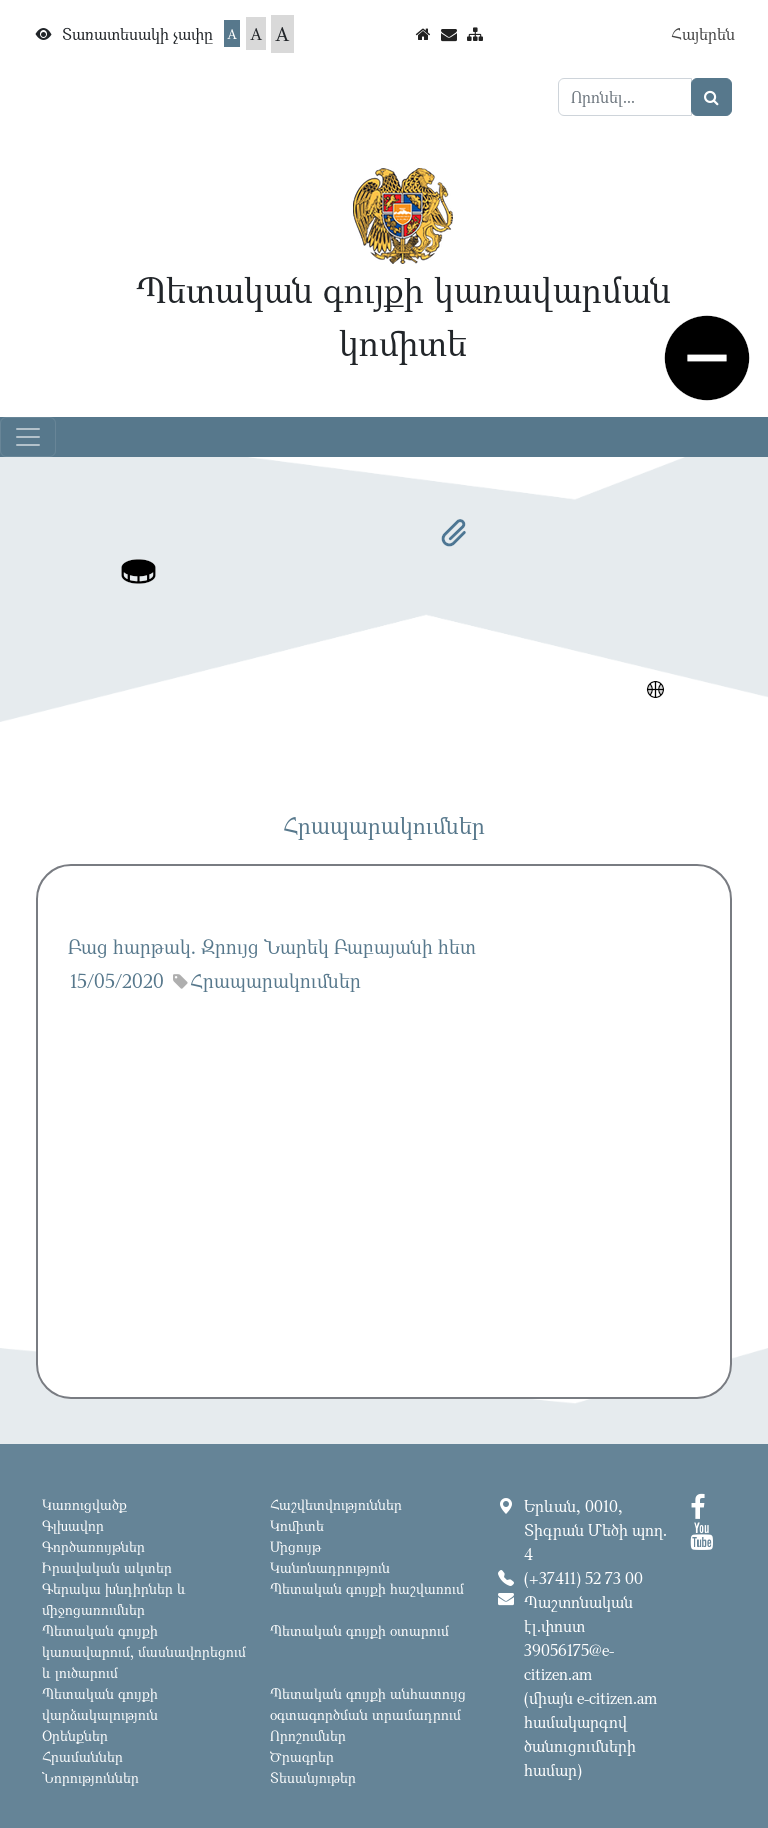 The image size is (768, 1828). I want to click on view your coin balance or currency, so click(138, 571).